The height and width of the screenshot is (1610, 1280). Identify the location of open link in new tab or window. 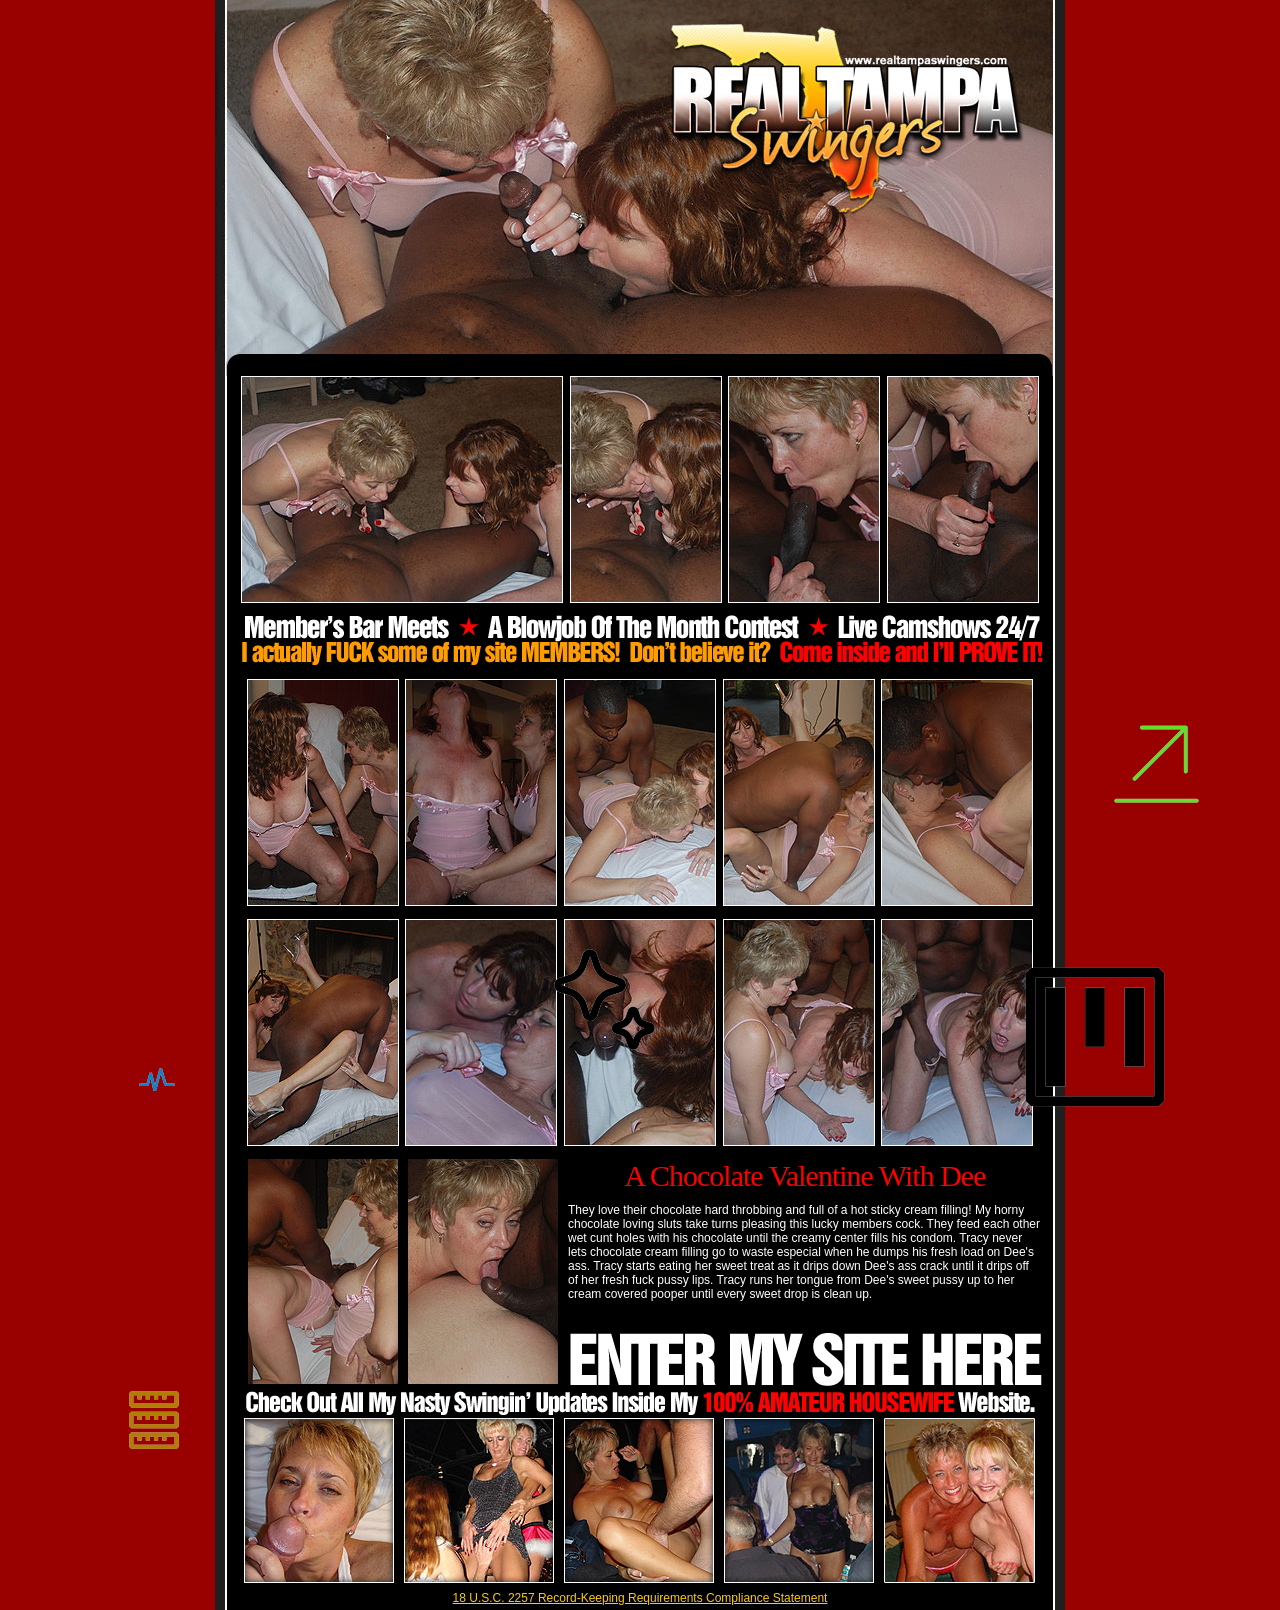
(1156, 760).